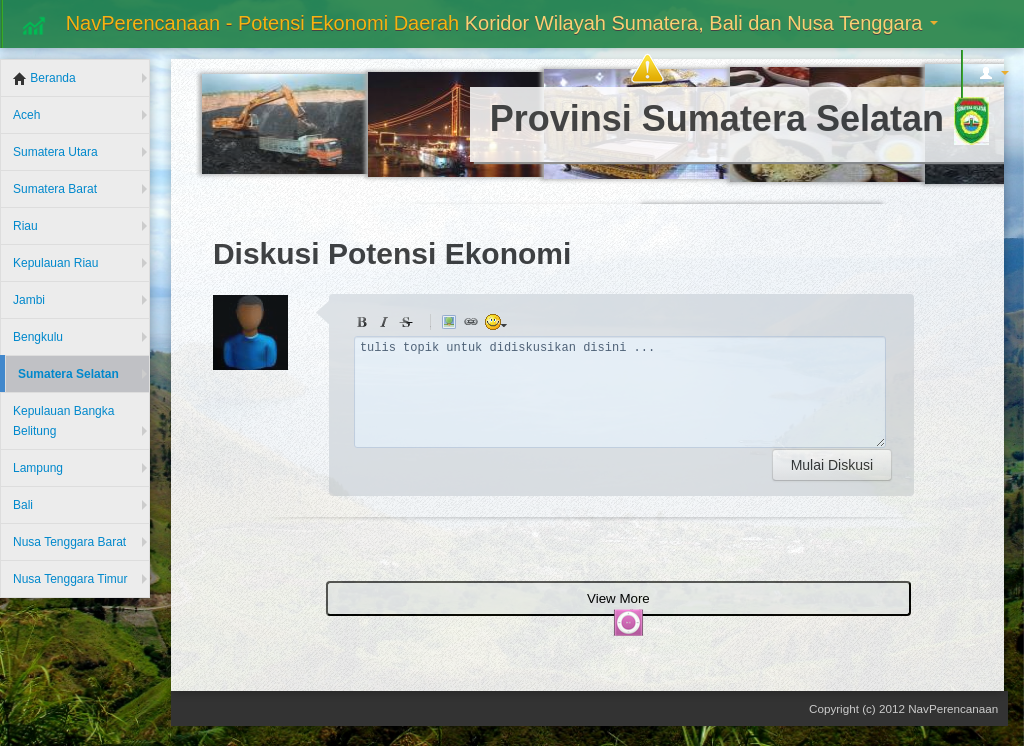  I want to click on iPod shuffle device connected, so click(628, 622).